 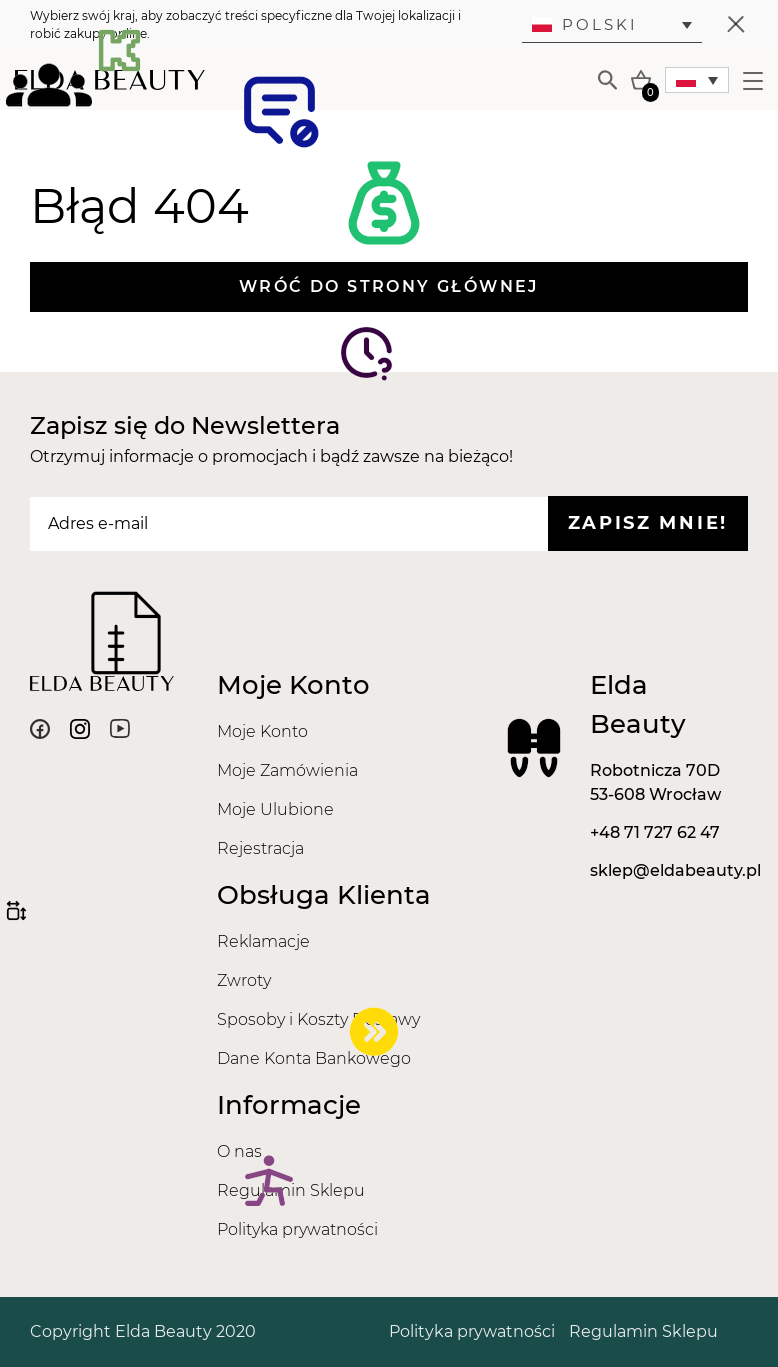 What do you see at coordinates (16, 910) in the screenshot?
I see `adjust element dimensions` at bounding box center [16, 910].